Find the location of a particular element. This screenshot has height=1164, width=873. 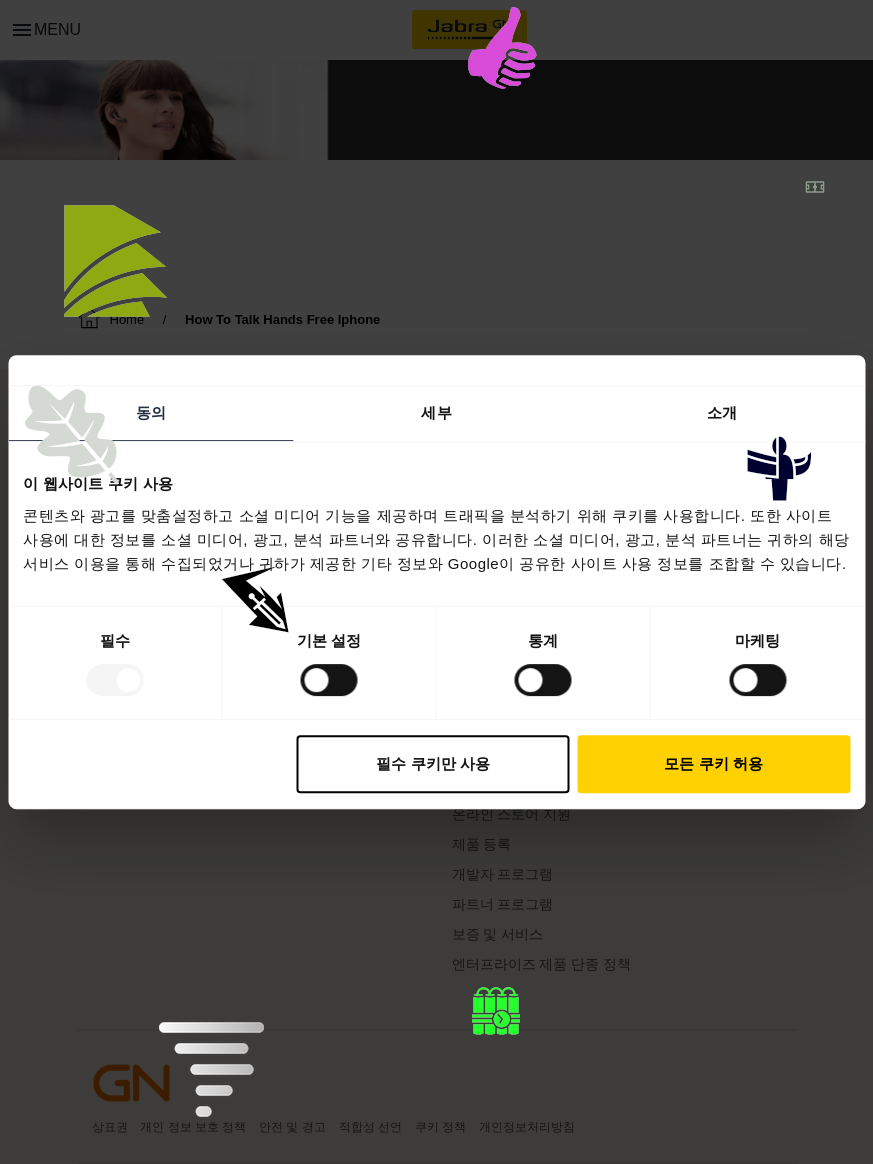

activate ricochet or bouncing attack ability is located at coordinates (255, 599).